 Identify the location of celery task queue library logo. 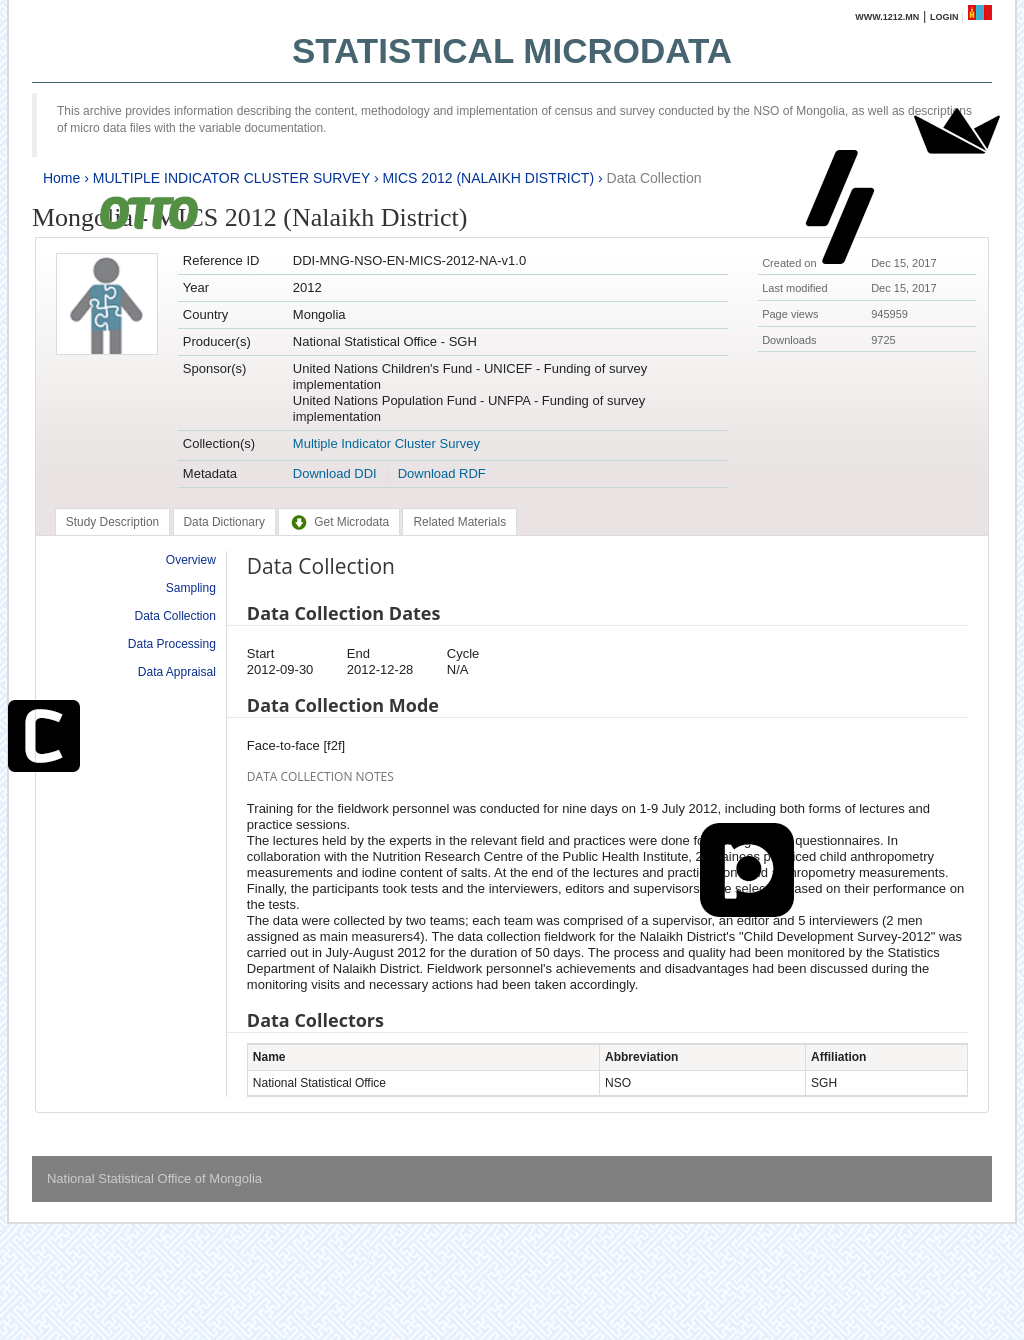
(44, 736).